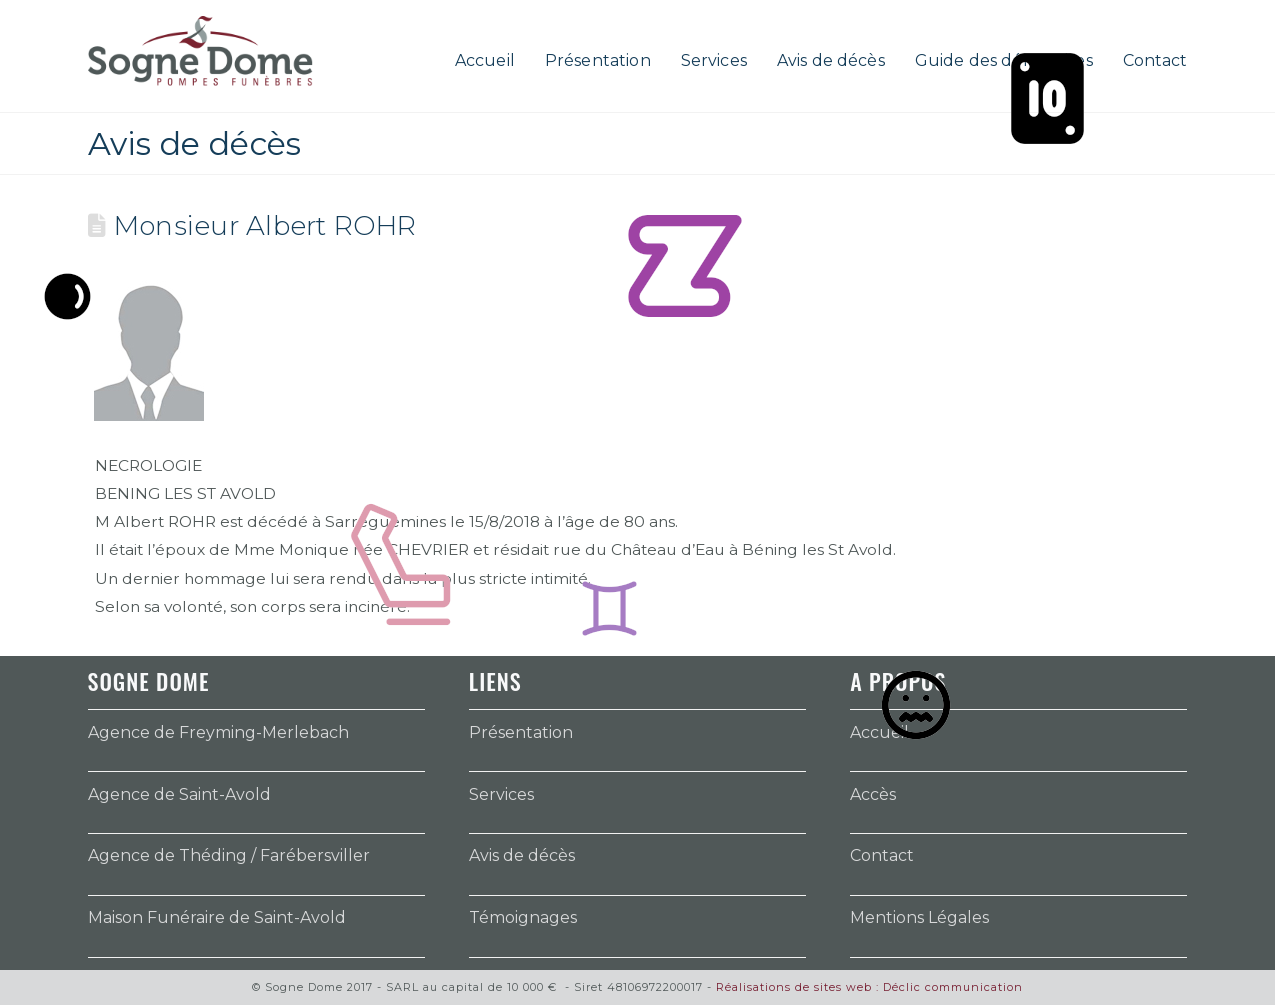 The image size is (1275, 1005). I want to click on select or reserve a seat, so click(398, 564).